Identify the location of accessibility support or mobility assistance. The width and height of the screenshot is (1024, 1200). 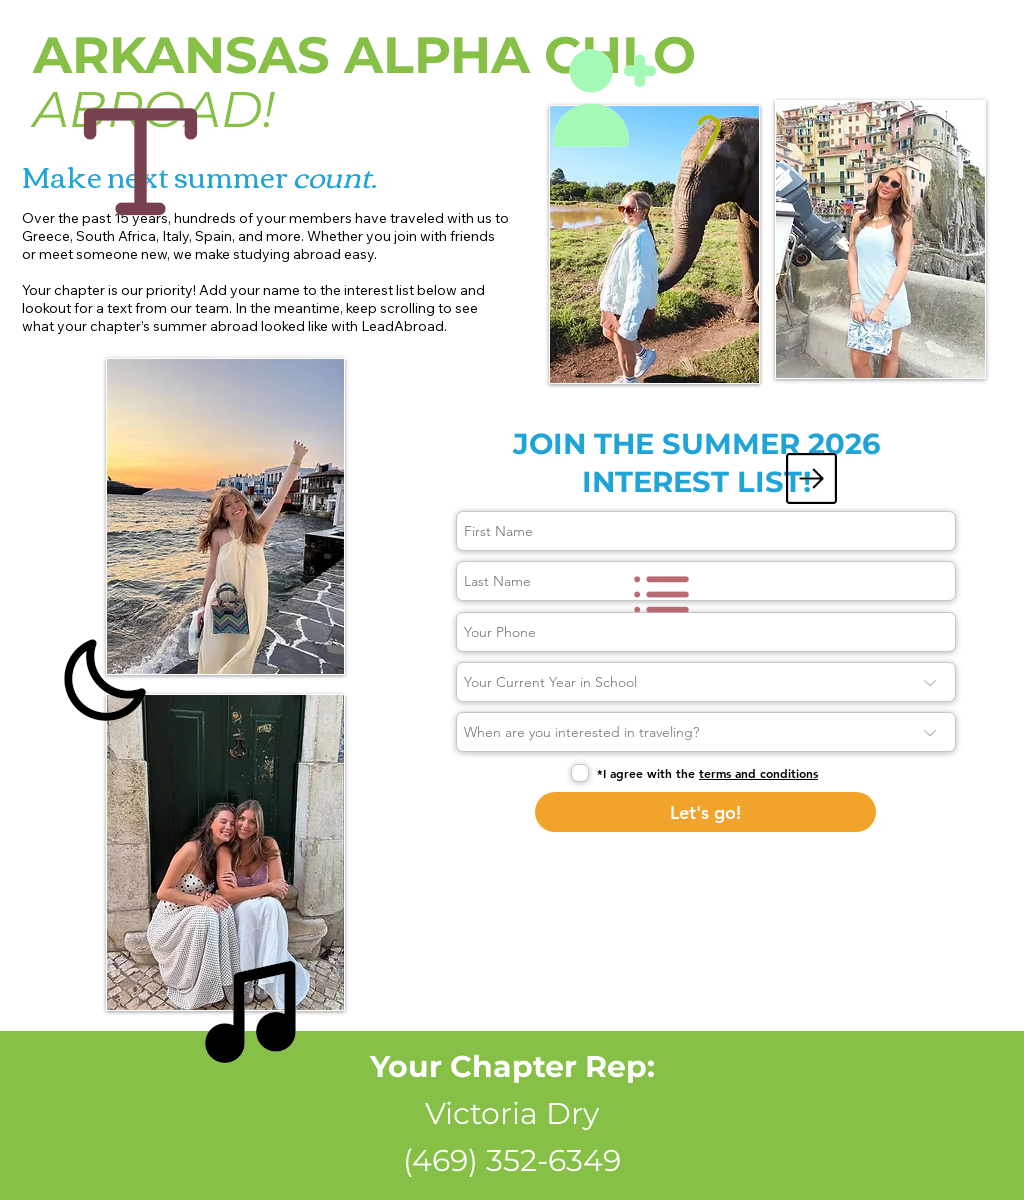
(709, 138).